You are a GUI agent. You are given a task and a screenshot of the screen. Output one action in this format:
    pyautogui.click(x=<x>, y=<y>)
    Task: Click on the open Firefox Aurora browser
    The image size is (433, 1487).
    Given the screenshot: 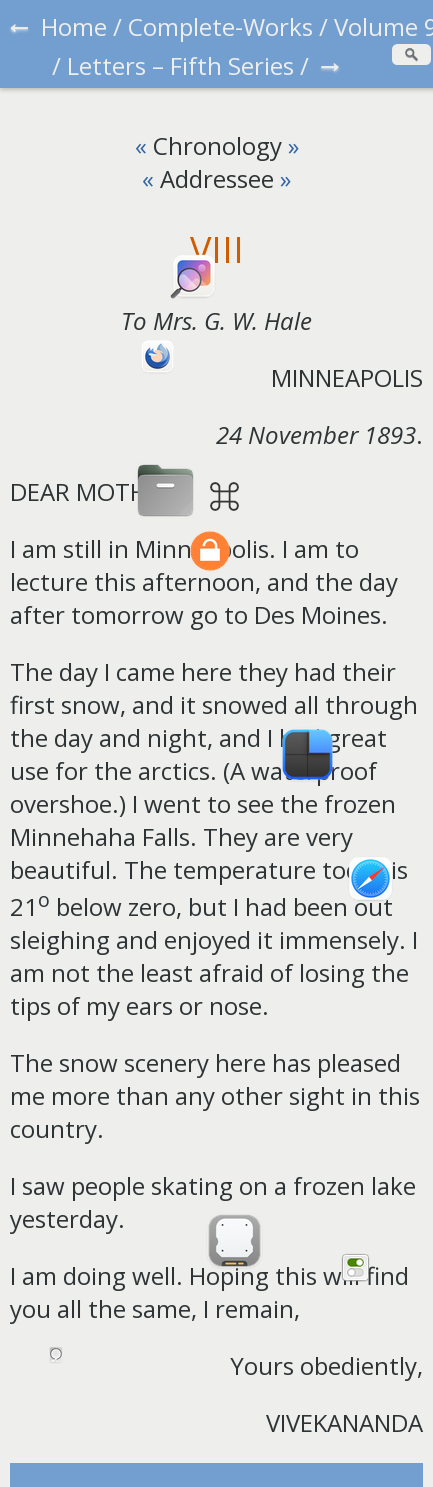 What is the action you would take?
    pyautogui.click(x=157, y=356)
    